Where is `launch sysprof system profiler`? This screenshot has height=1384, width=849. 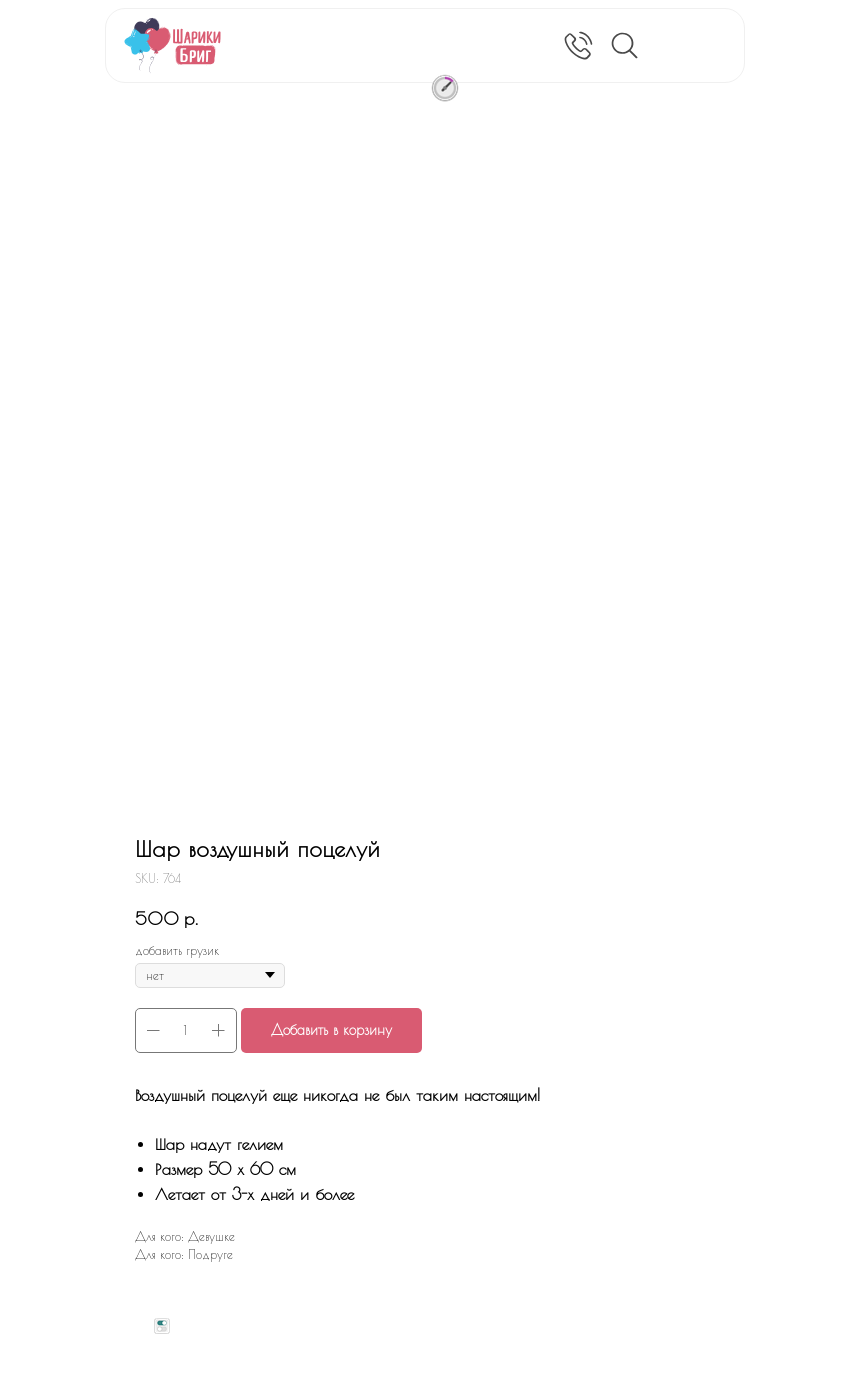
launch sysprof system profiler is located at coordinates (445, 88).